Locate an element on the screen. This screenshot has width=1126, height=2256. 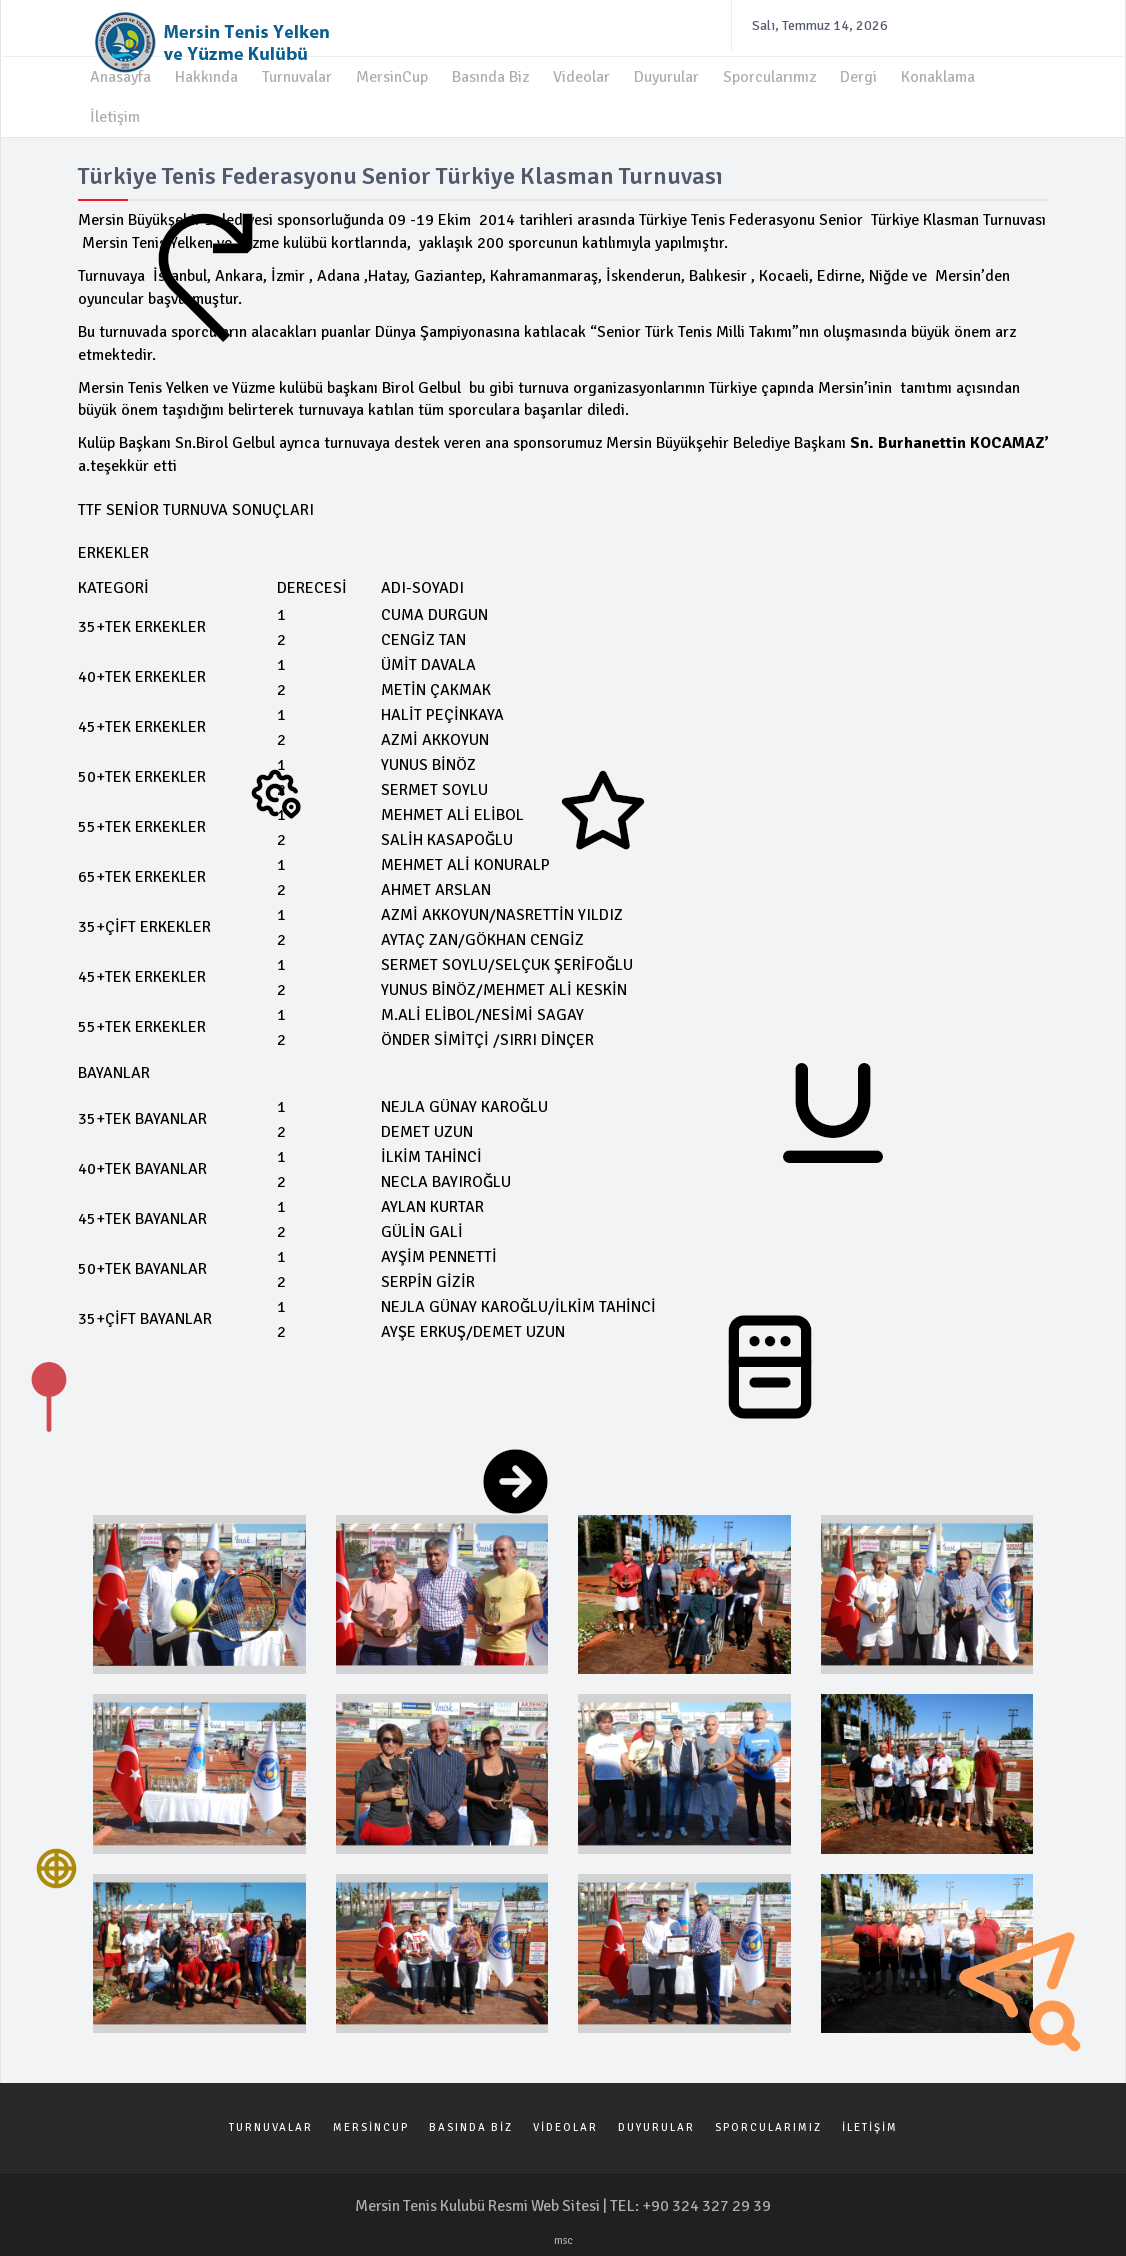
access cooking or kitchen appliances is located at coordinates (770, 1367).